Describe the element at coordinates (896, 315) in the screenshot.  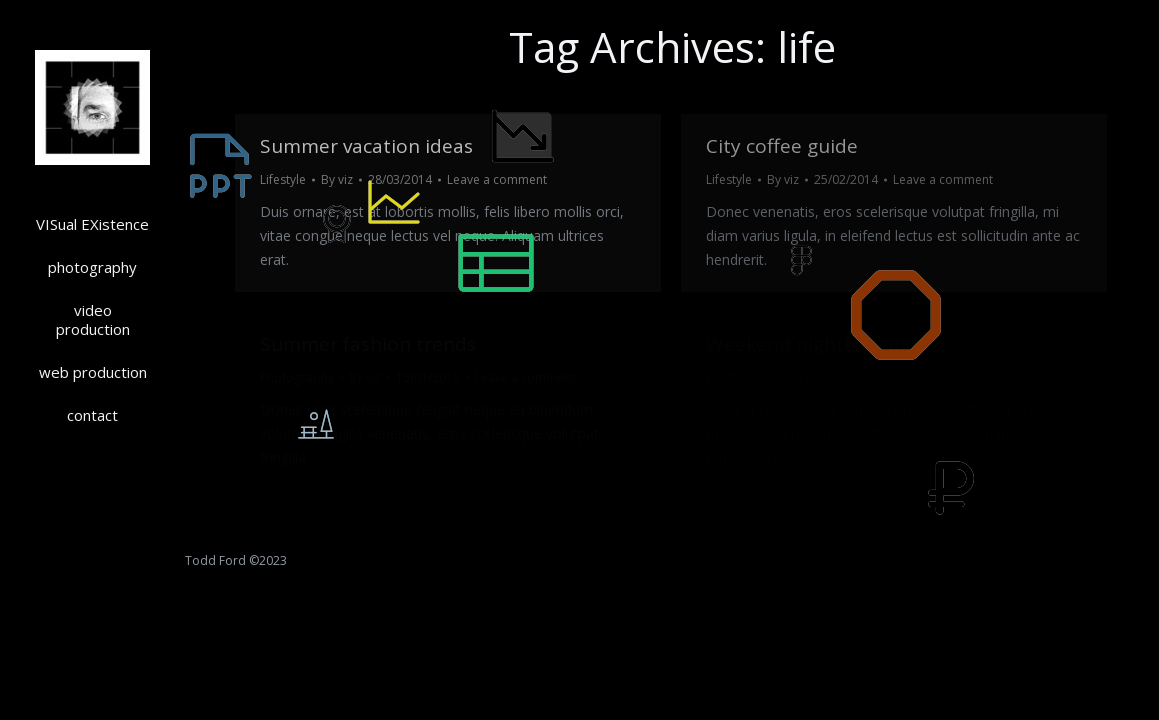
I see `stop or halt action indicator` at that location.